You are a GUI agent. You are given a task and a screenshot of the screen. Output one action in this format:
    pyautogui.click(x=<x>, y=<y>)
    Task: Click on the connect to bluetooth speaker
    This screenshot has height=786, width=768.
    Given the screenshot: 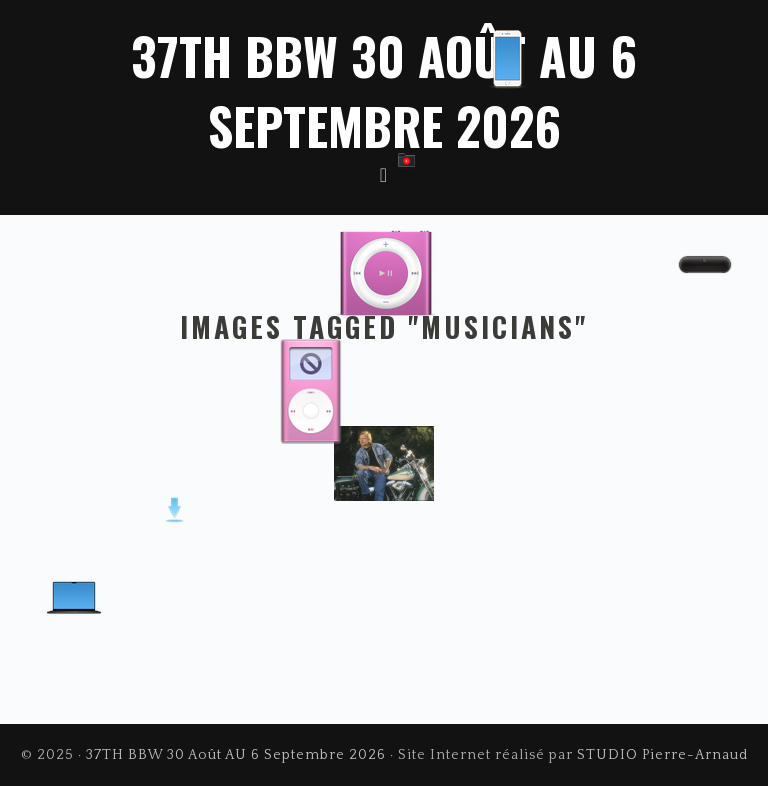 What is the action you would take?
    pyautogui.click(x=705, y=265)
    